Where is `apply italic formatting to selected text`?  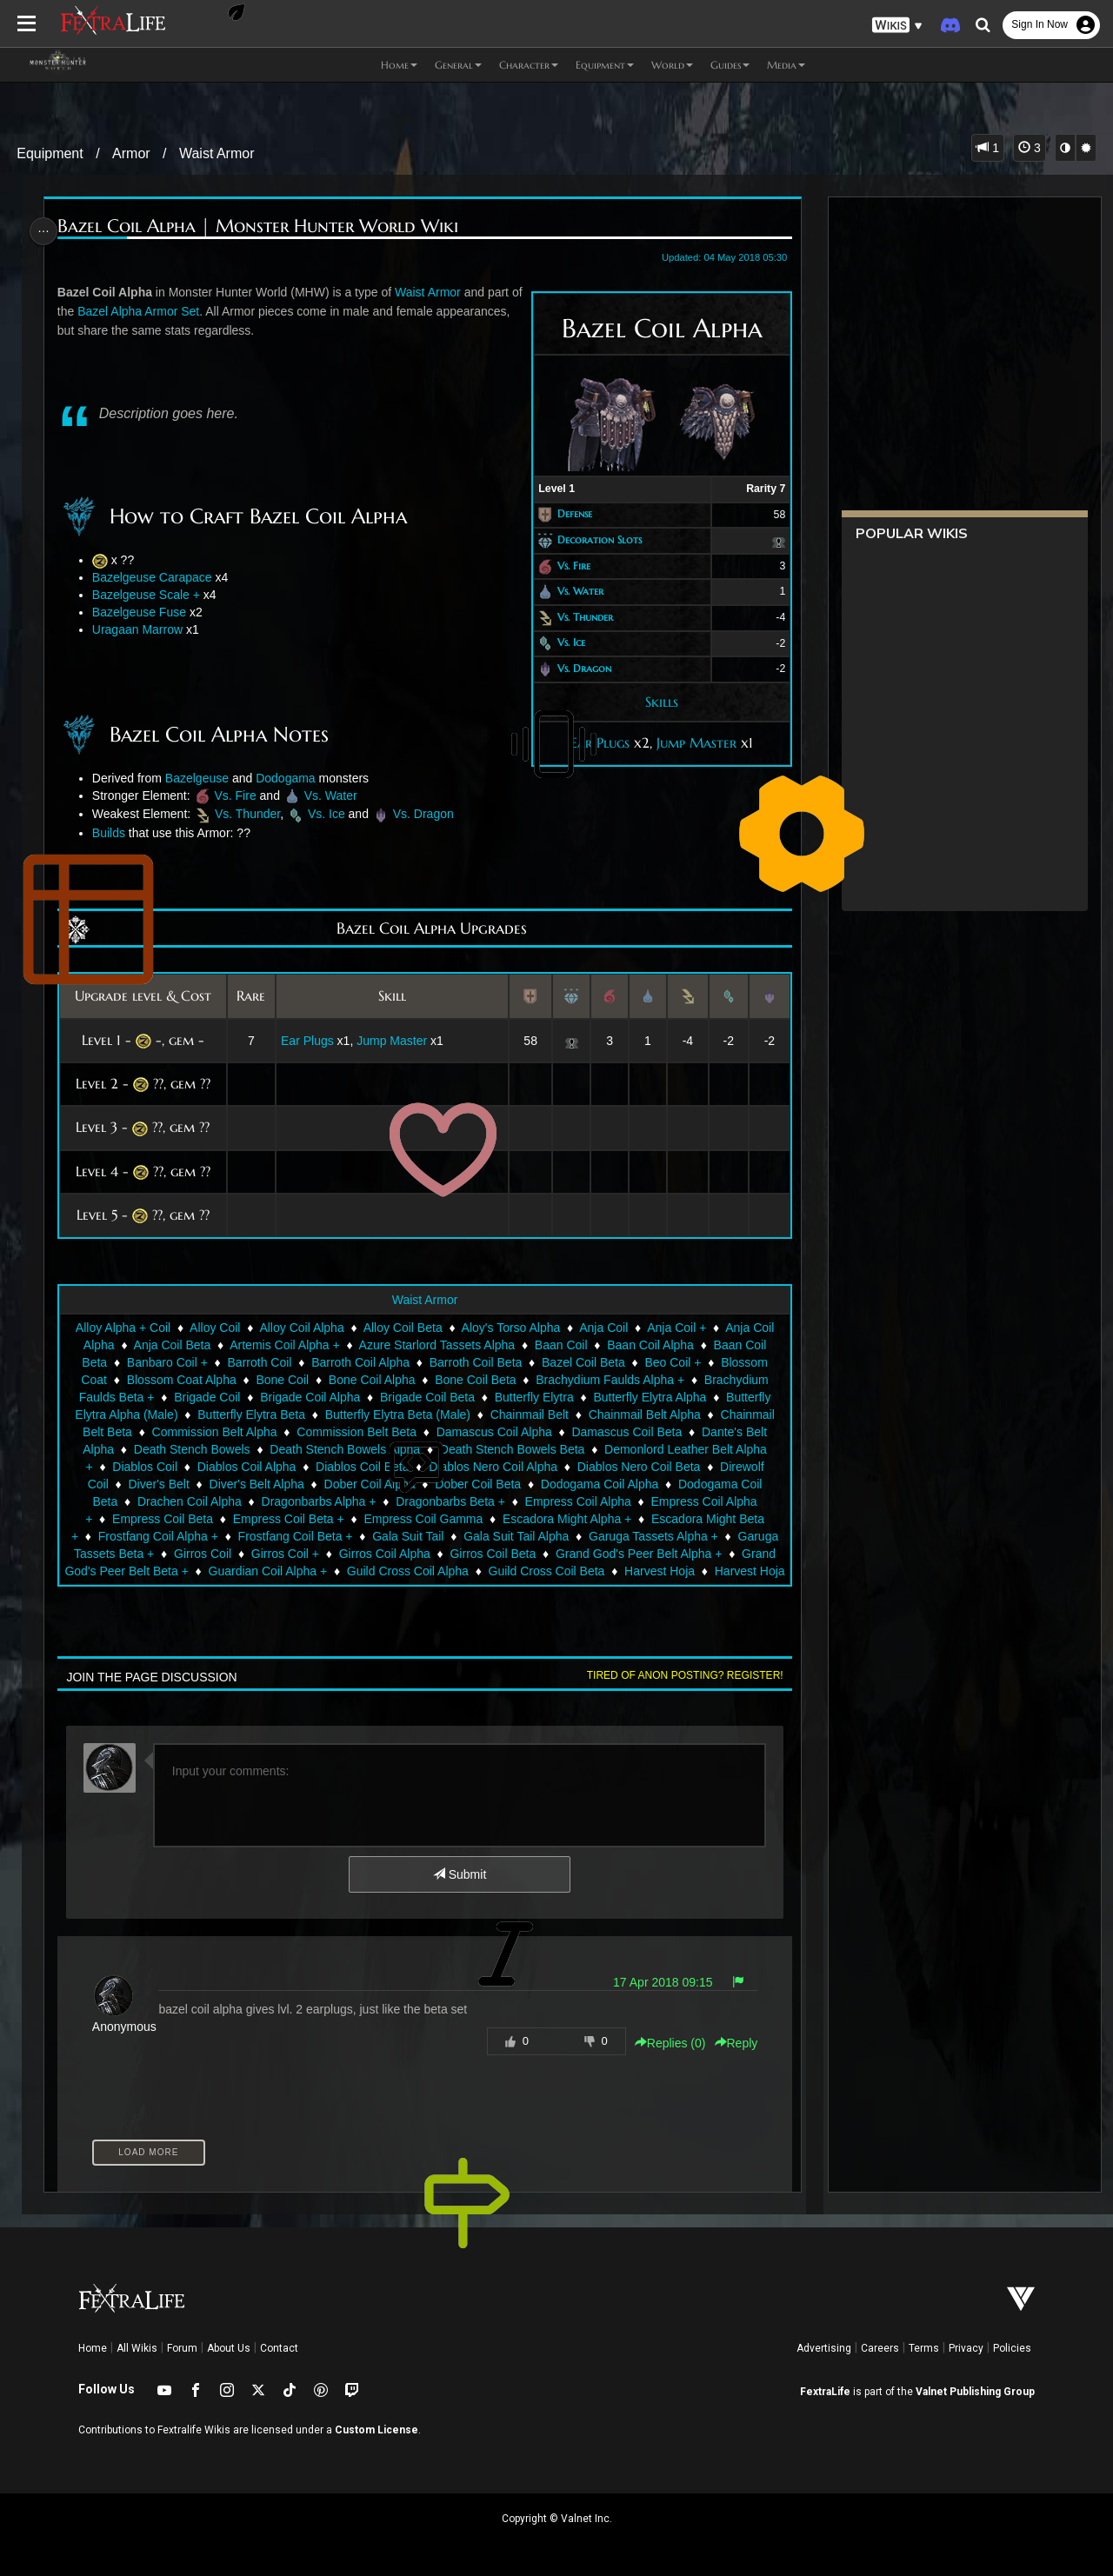 apply italic formatting to selected text is located at coordinates (505, 1954).